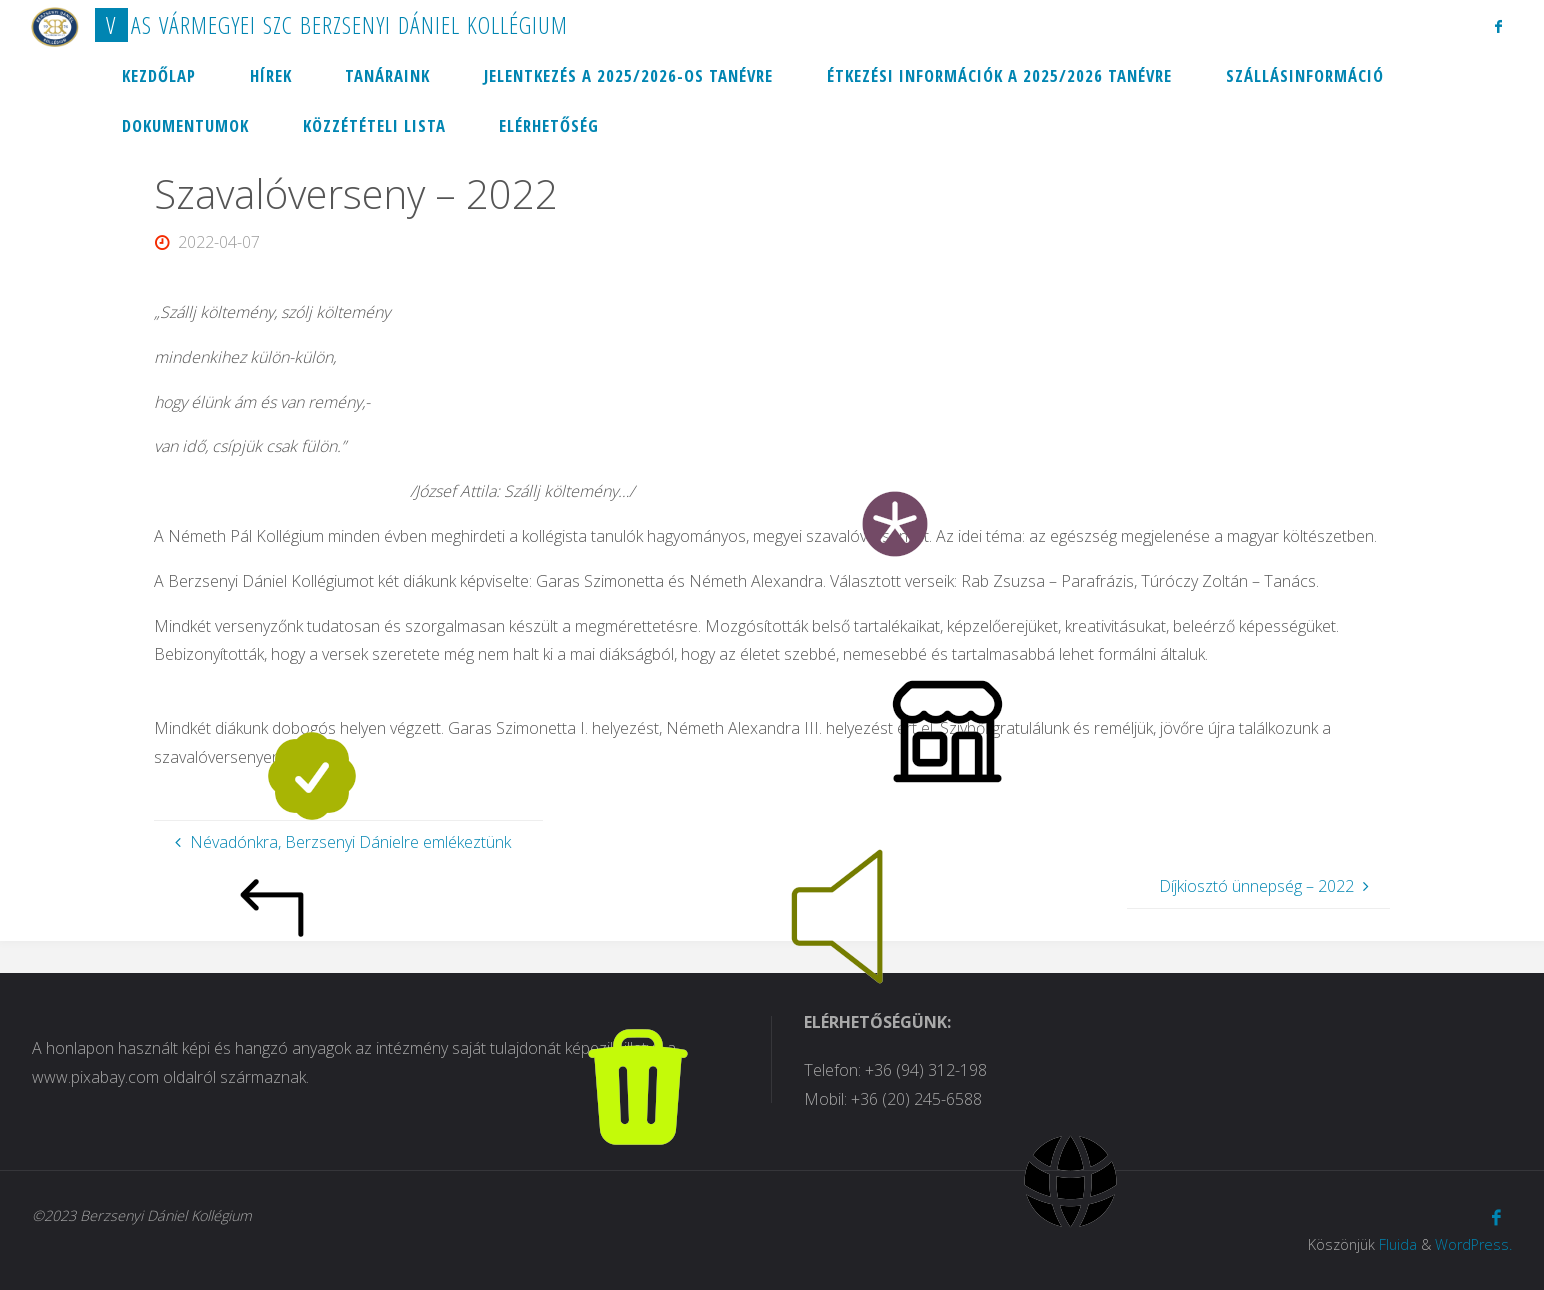  I want to click on go back to previous screen or step, so click(272, 908).